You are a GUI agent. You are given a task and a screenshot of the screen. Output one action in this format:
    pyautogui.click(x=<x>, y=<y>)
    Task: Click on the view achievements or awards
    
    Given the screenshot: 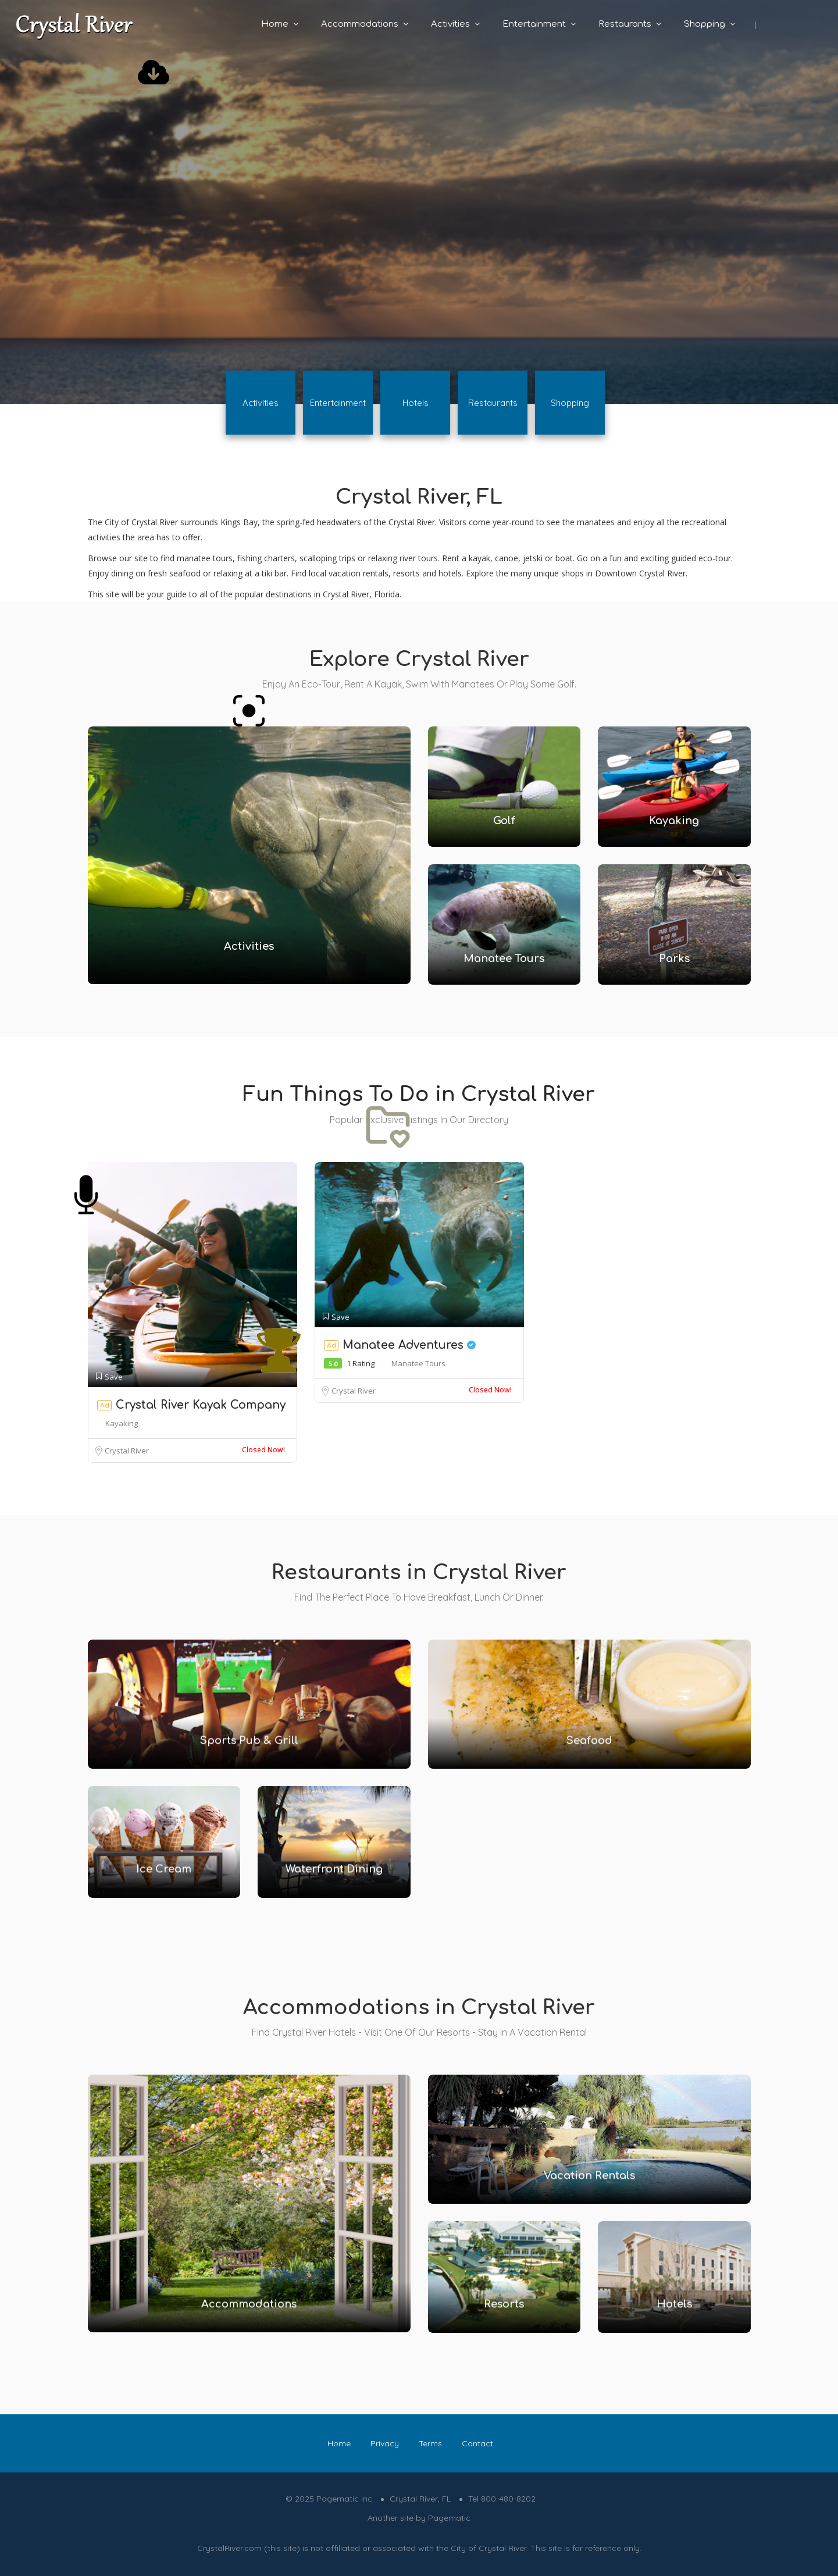 What is the action you would take?
    pyautogui.click(x=279, y=1350)
    